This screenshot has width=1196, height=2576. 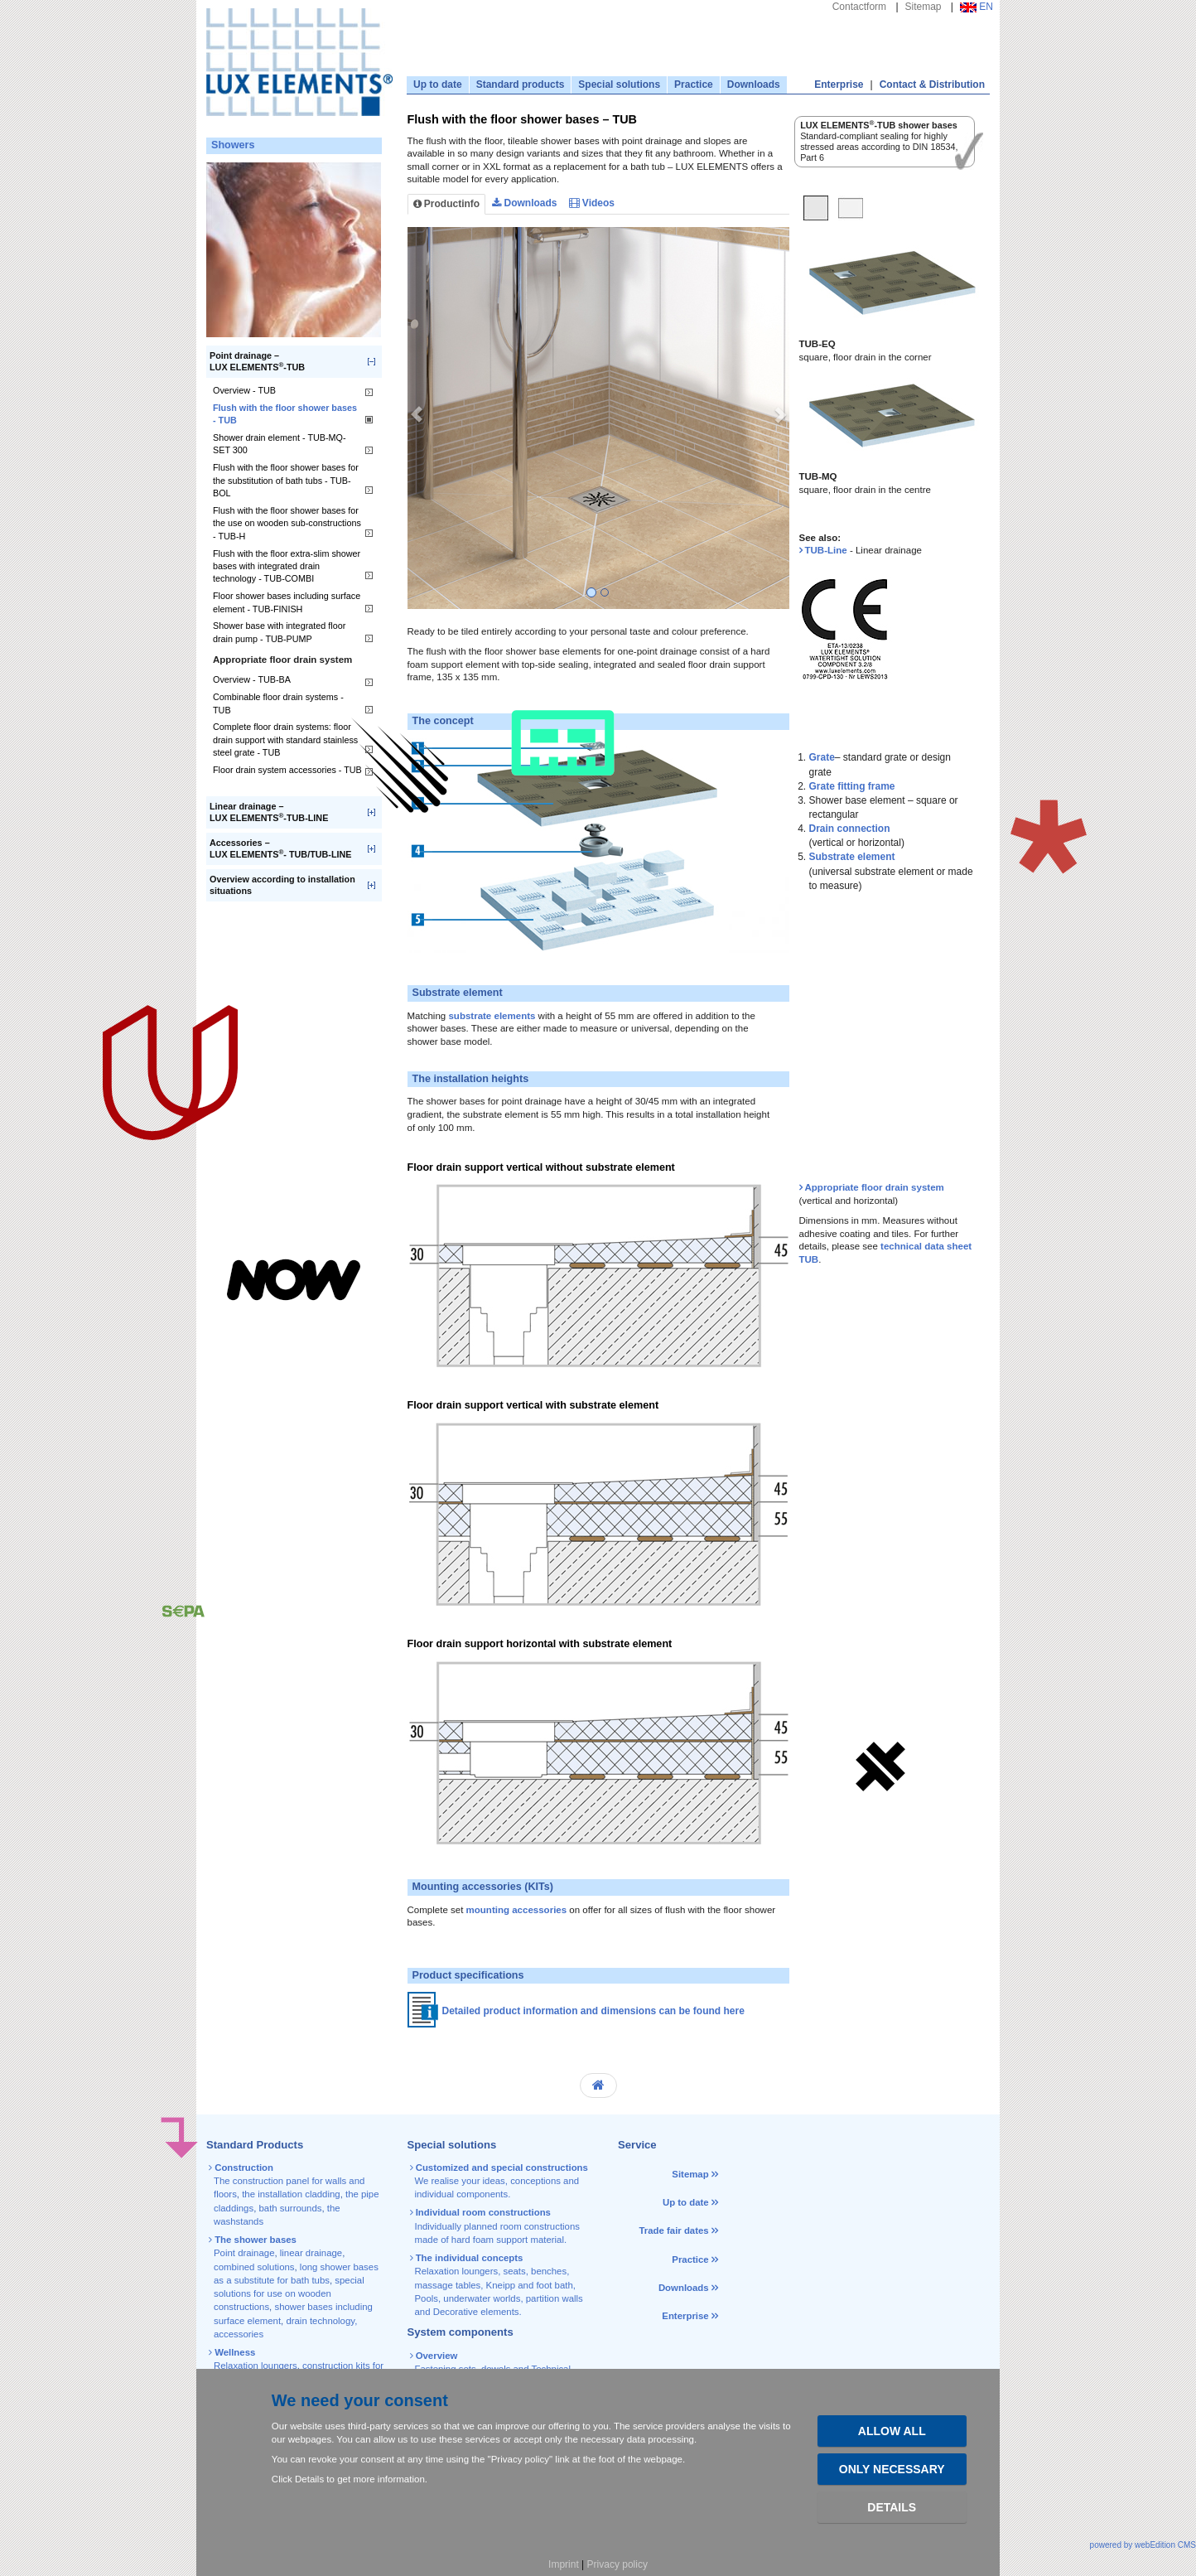 What do you see at coordinates (293, 1279) in the screenshot?
I see `open the NOW streaming app` at bounding box center [293, 1279].